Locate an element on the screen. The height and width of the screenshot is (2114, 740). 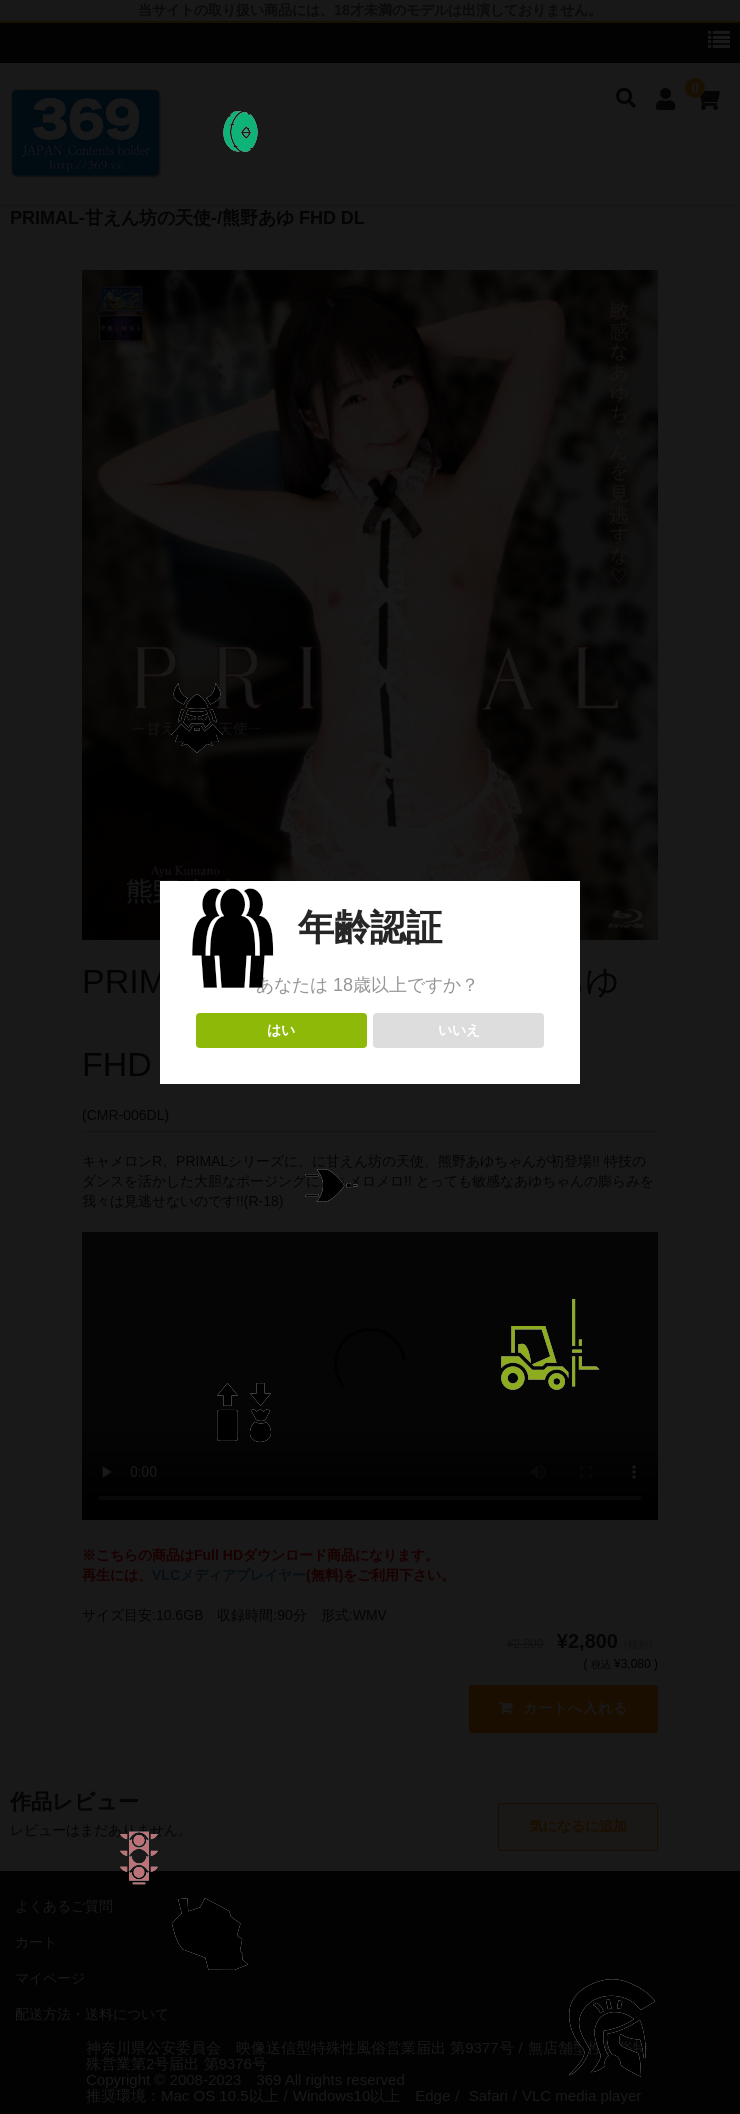
represents a NOR logic gate in circuit design is located at coordinates (331, 1185).